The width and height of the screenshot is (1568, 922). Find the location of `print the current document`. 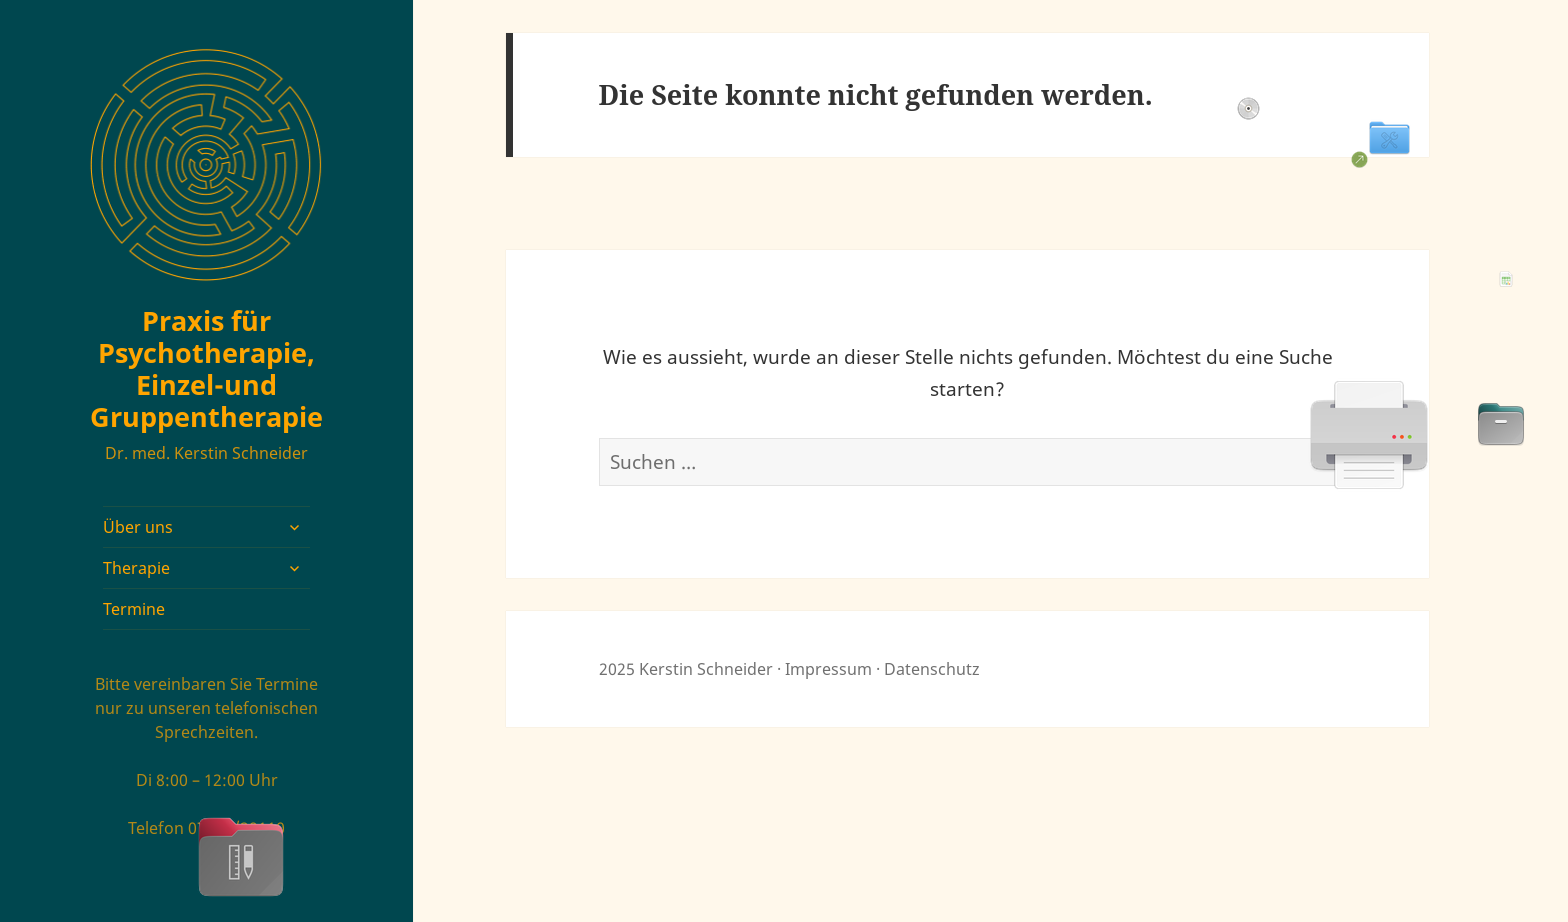

print the current document is located at coordinates (1369, 435).